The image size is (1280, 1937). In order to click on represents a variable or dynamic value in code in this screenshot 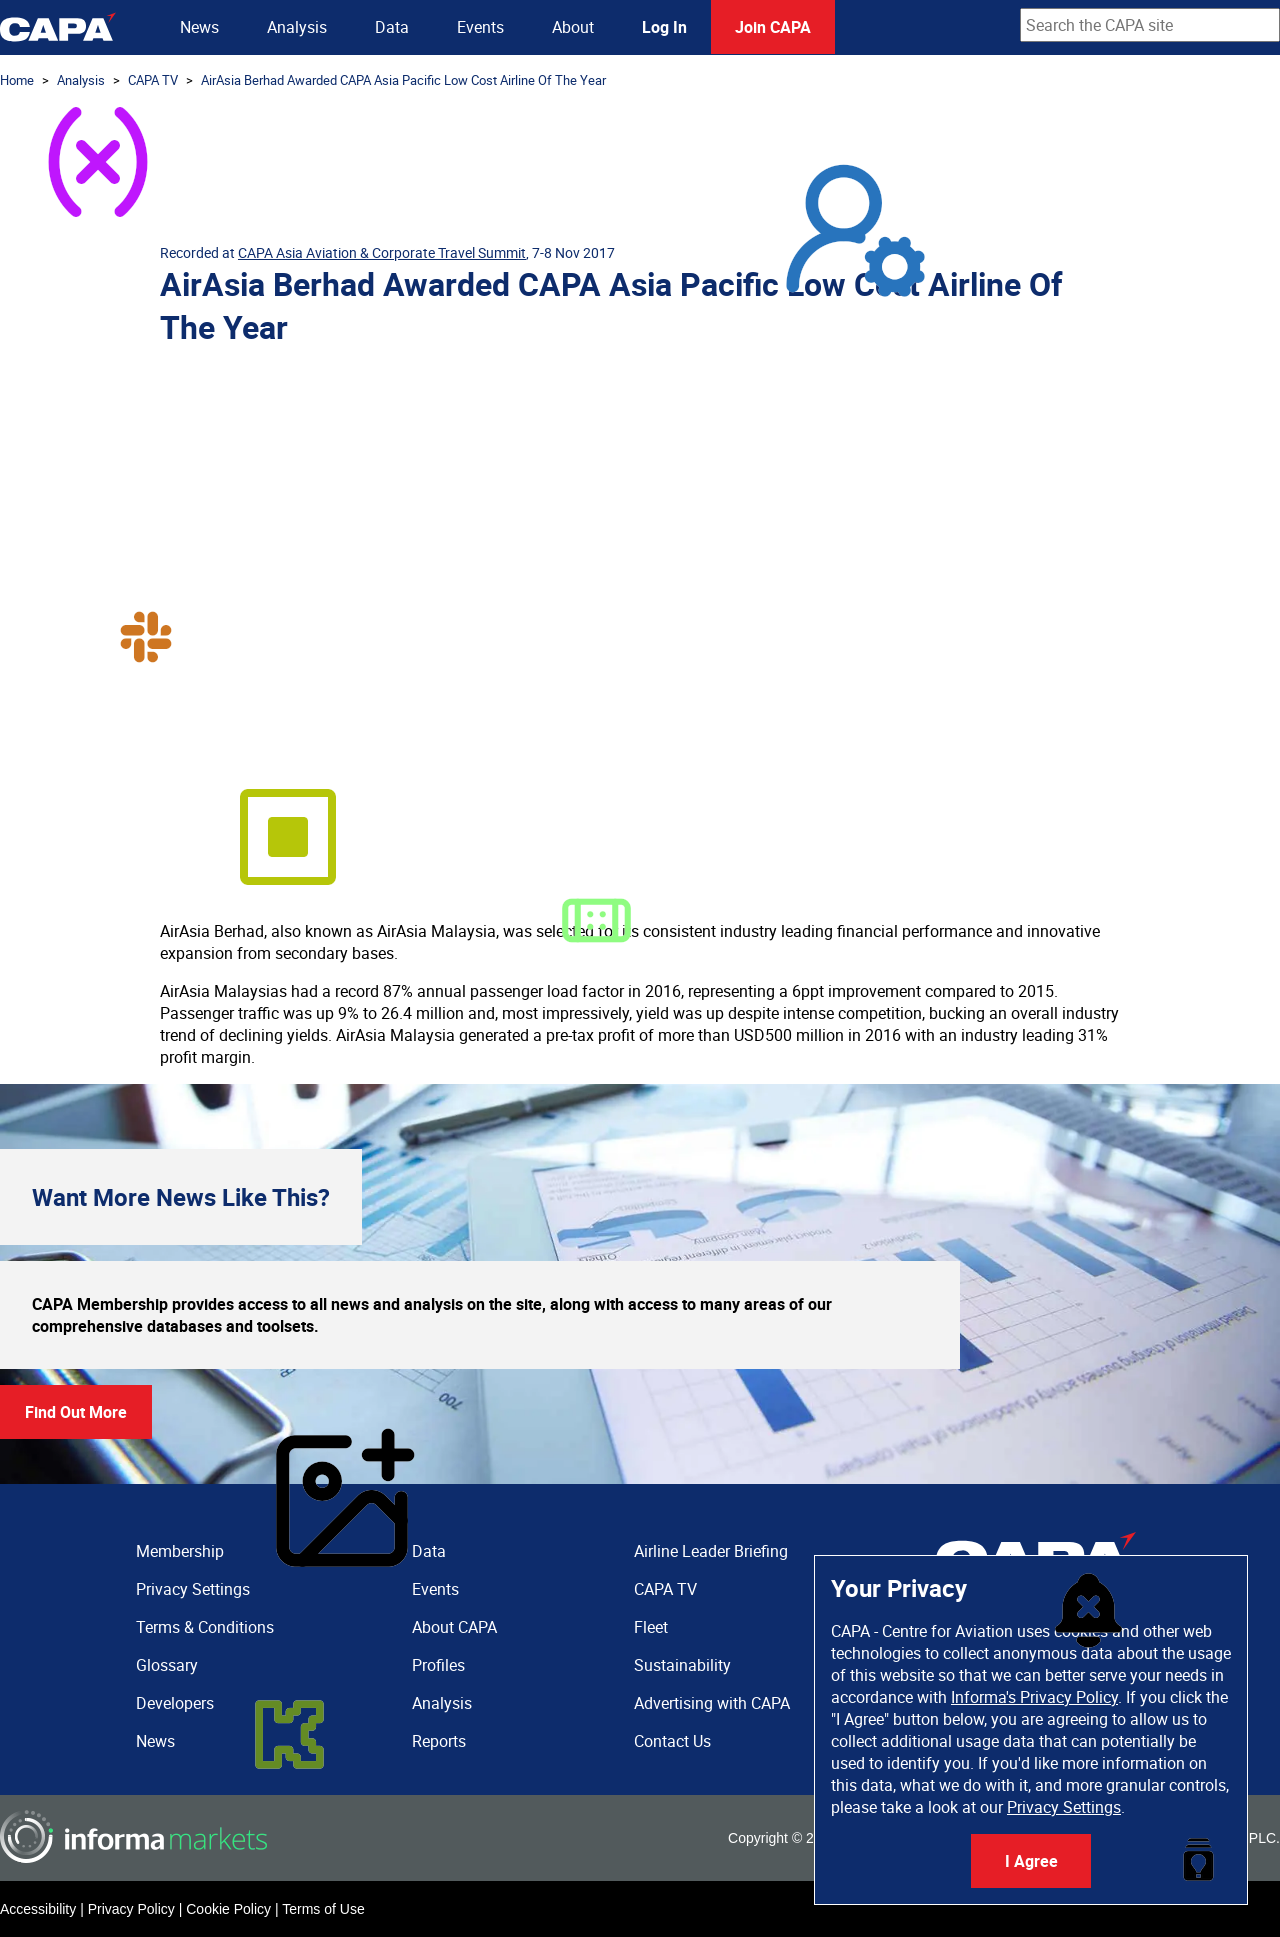, I will do `click(98, 162)`.